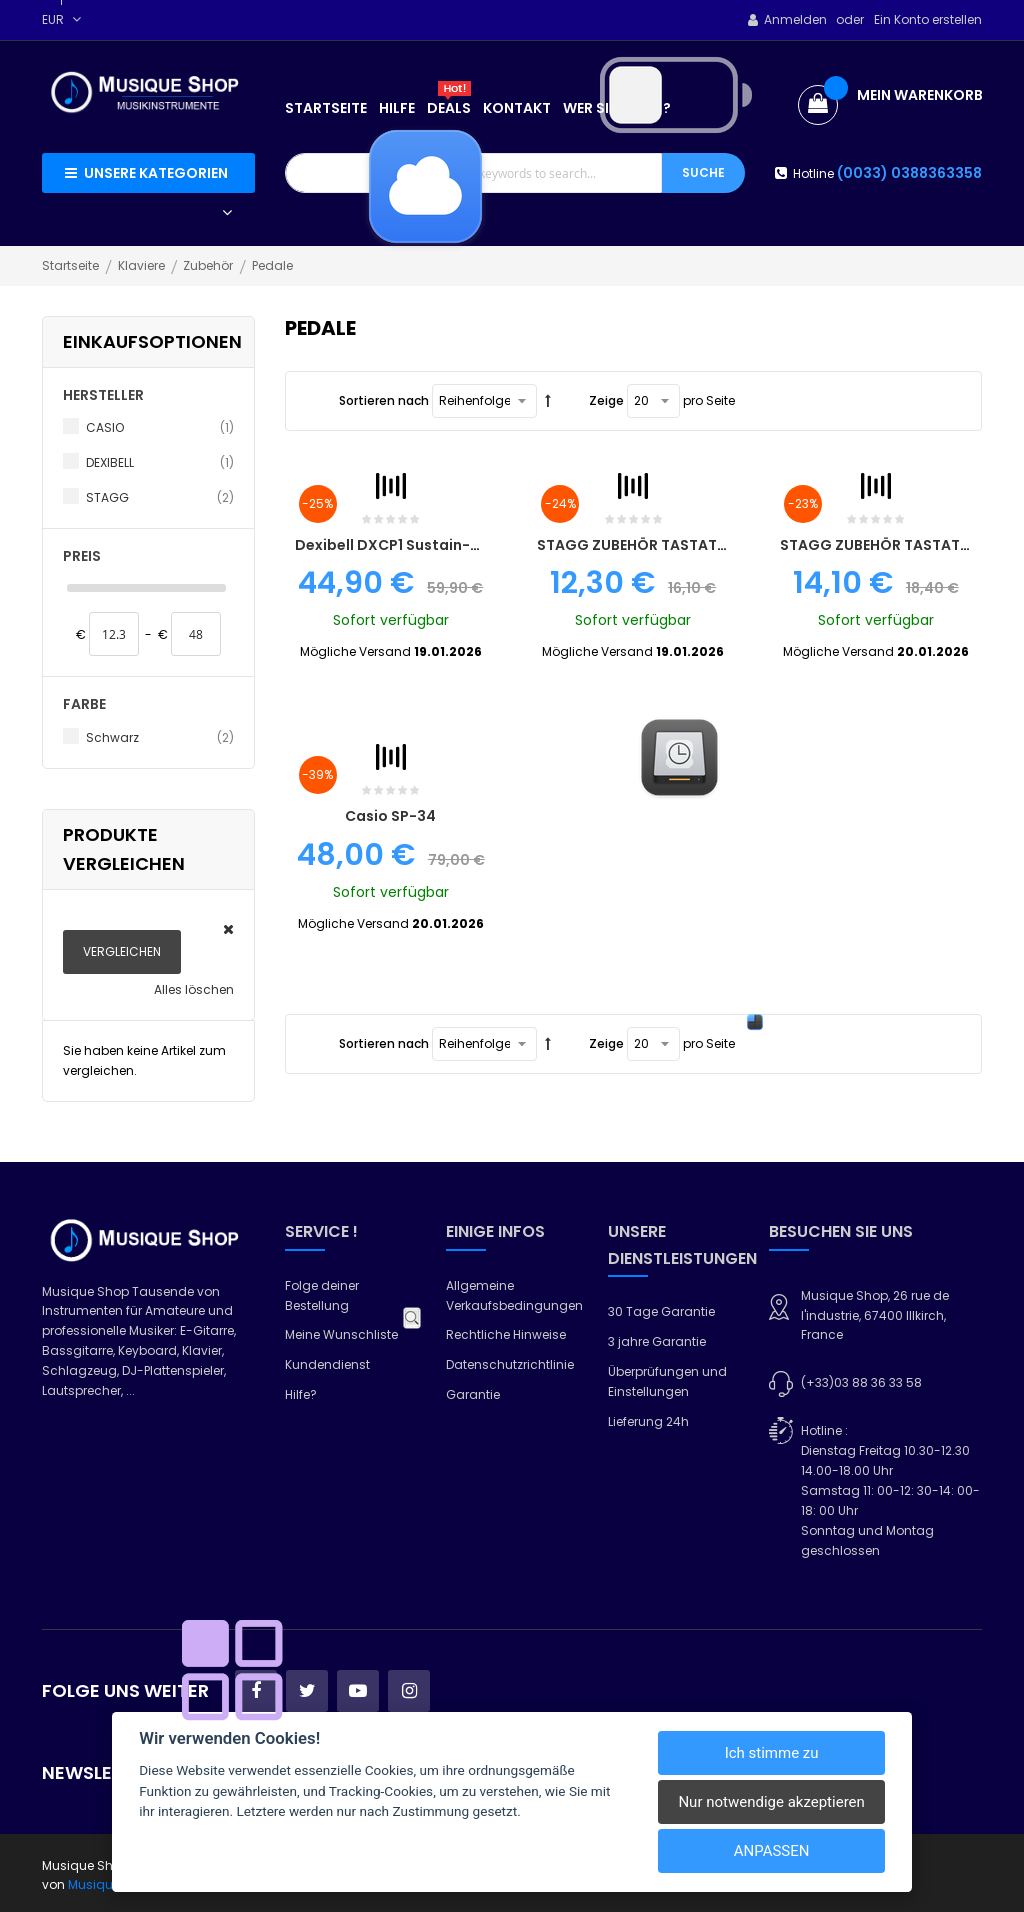  I want to click on switch between virtual desktops or workspaces, so click(755, 1022).